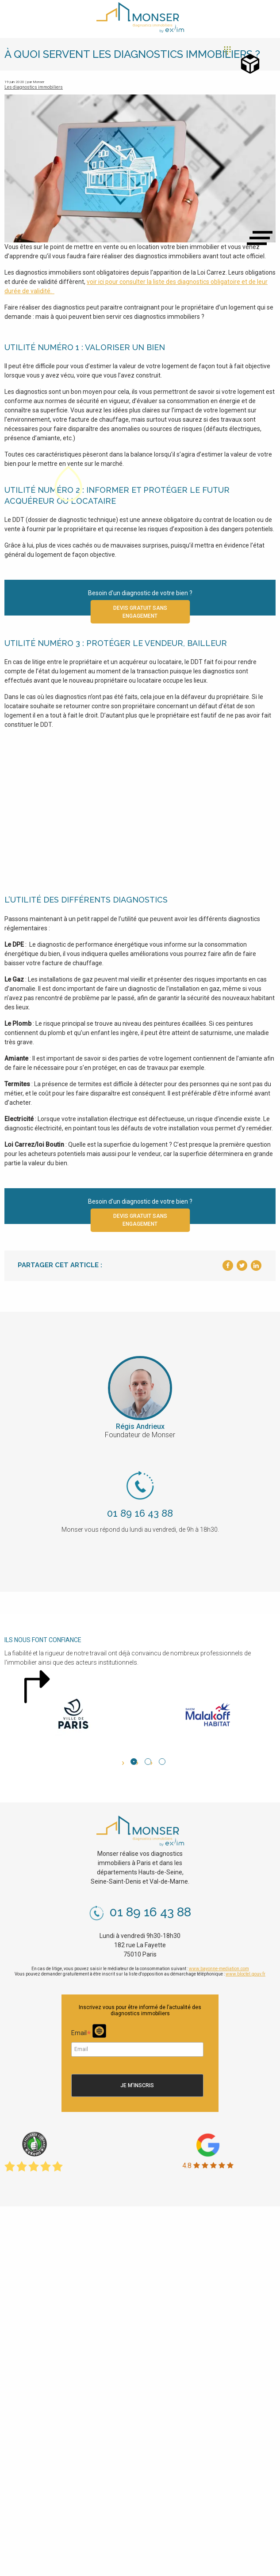 The width and height of the screenshot is (280, 2576). Describe the element at coordinates (68, 485) in the screenshot. I see `indicates water or liquid-related settings` at that location.